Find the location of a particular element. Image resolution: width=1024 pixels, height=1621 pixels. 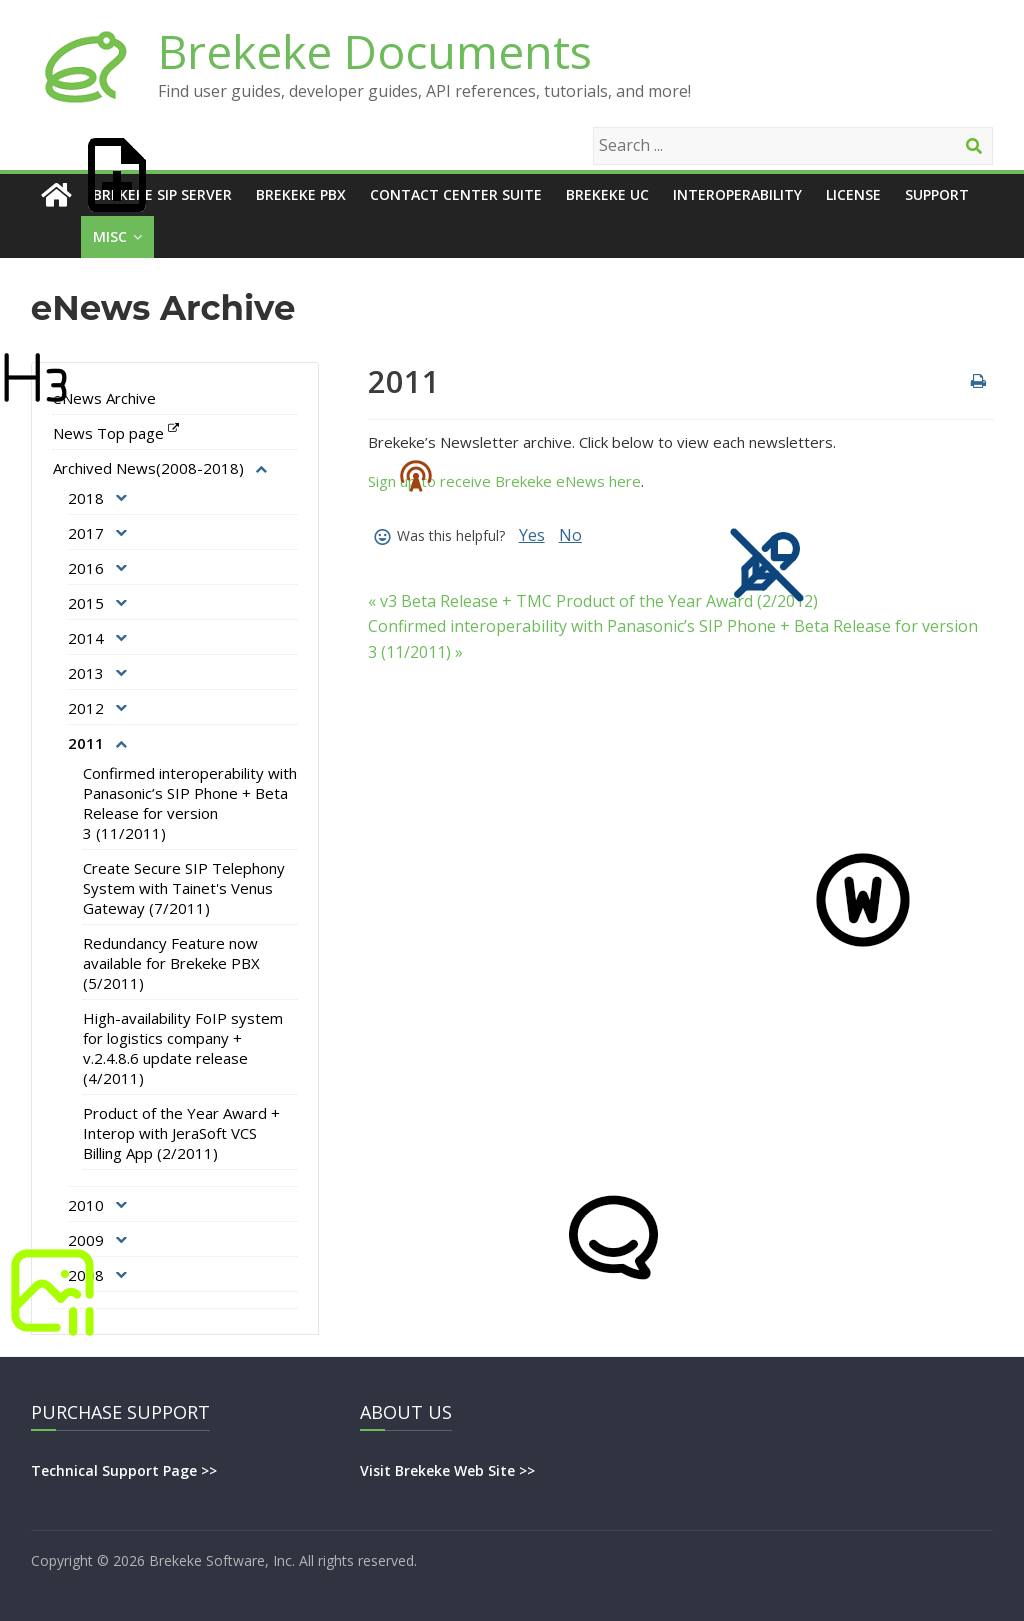

open HipChat messaging app is located at coordinates (613, 1237).